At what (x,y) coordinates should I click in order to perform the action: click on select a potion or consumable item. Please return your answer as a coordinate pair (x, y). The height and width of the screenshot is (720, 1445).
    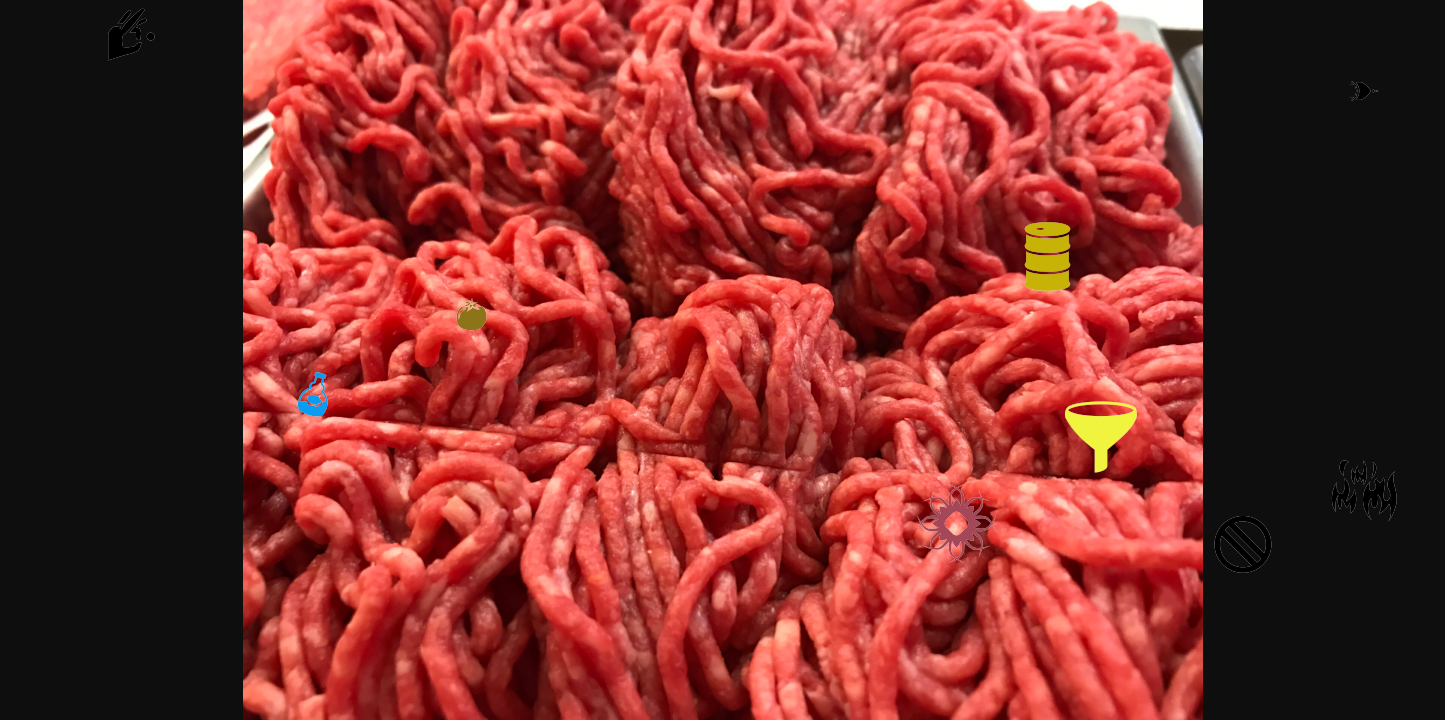
    Looking at the image, I should click on (315, 394).